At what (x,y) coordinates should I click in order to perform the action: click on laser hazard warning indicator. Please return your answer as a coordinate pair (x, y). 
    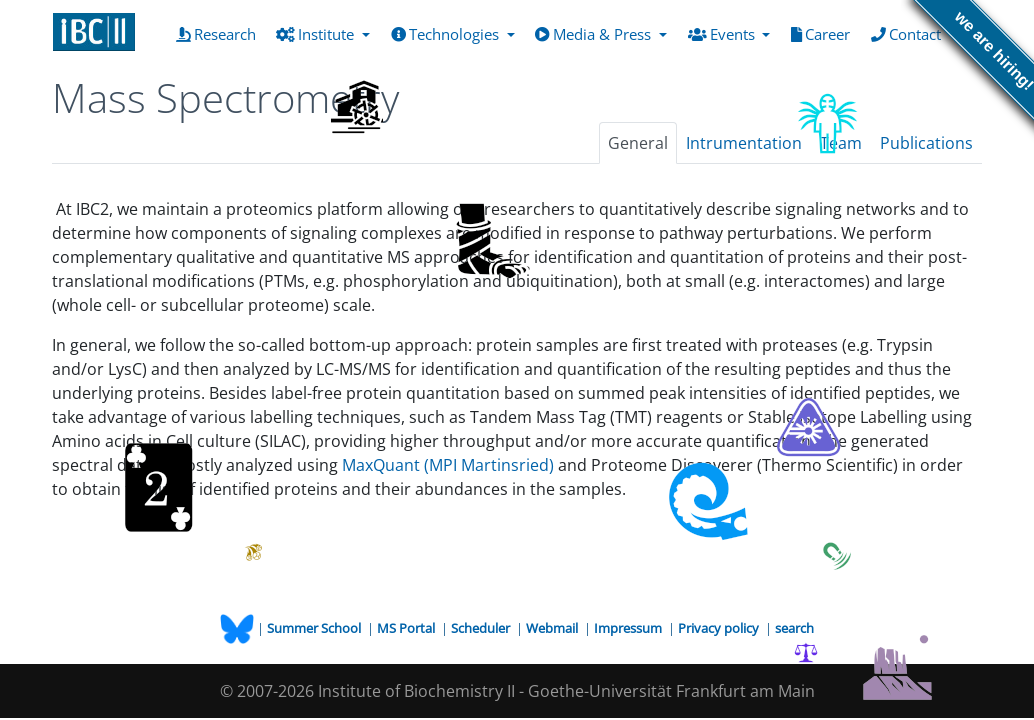
    Looking at the image, I should click on (808, 429).